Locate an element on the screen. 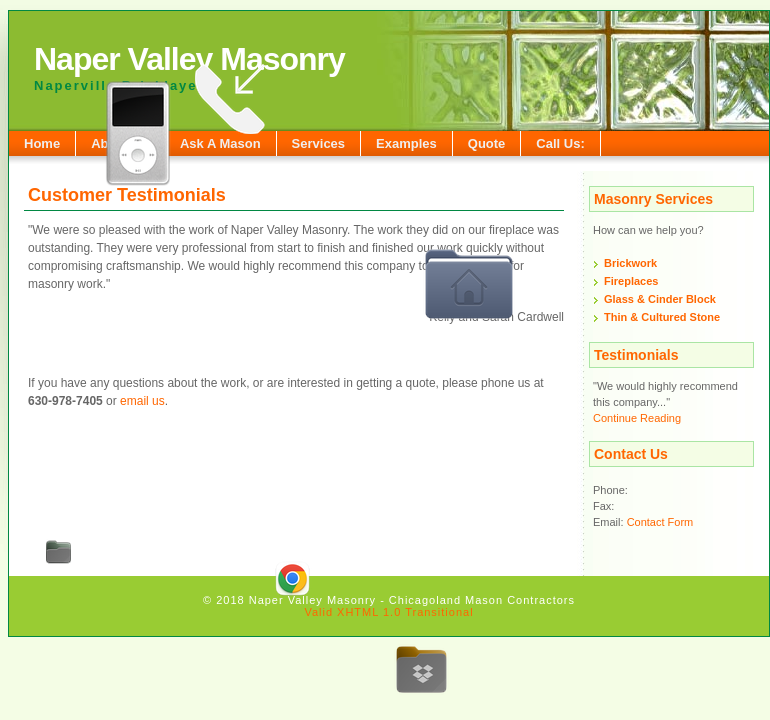 The height and width of the screenshot is (720, 770). access ipod classic device settings is located at coordinates (138, 133).